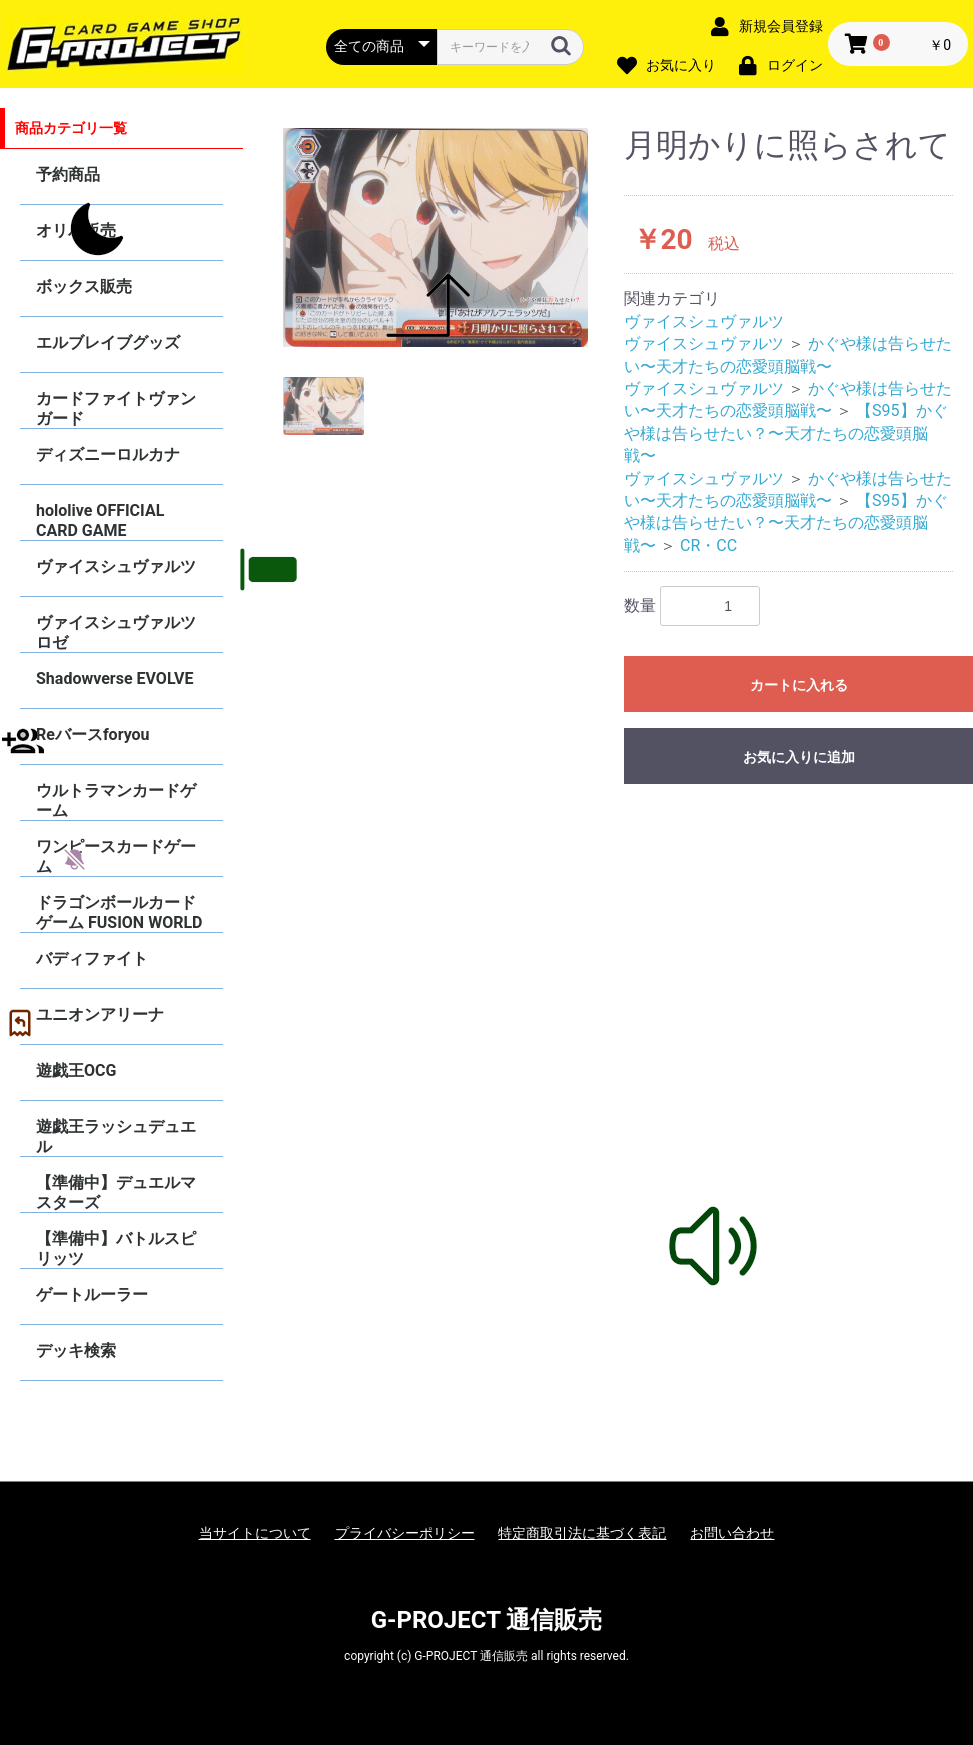 This screenshot has width=973, height=1745. I want to click on adjust volume or sound settings, so click(713, 1246).